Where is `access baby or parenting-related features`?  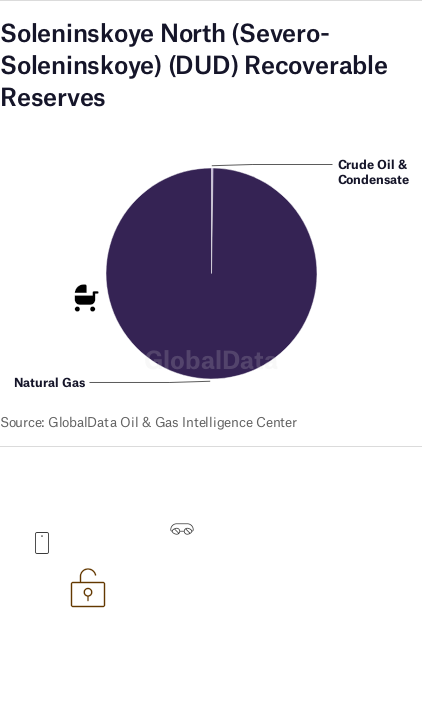
access baby or parenting-related features is located at coordinates (85, 298).